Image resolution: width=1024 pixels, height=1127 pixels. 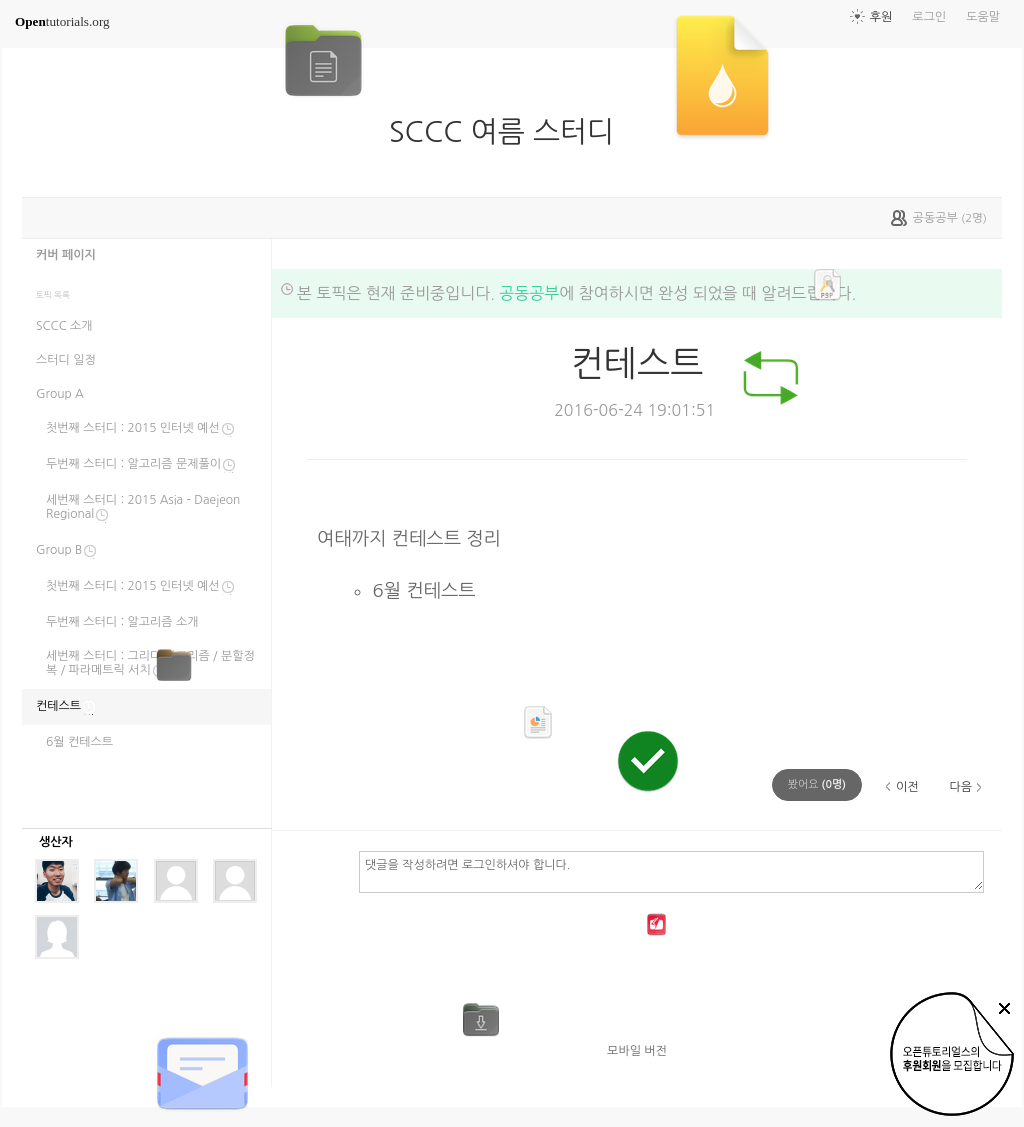 I want to click on open your downloads folder, so click(x=481, y=1019).